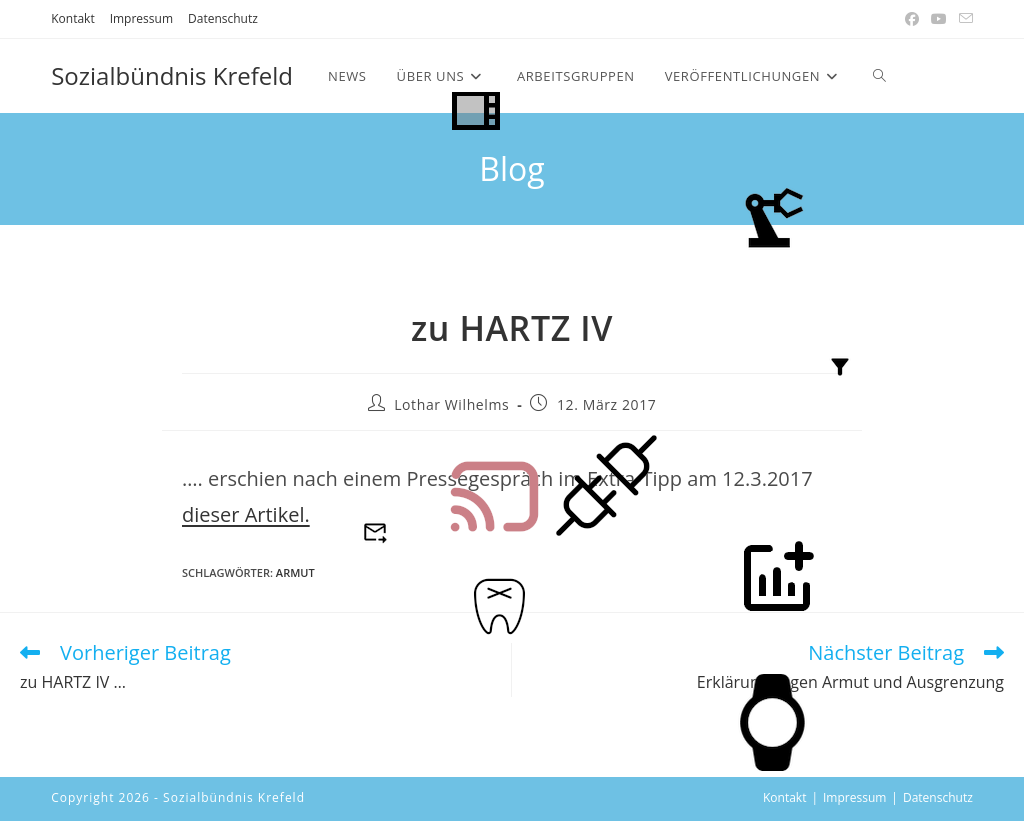 The width and height of the screenshot is (1024, 821). I want to click on access precision manufacturing settings, so click(774, 219).